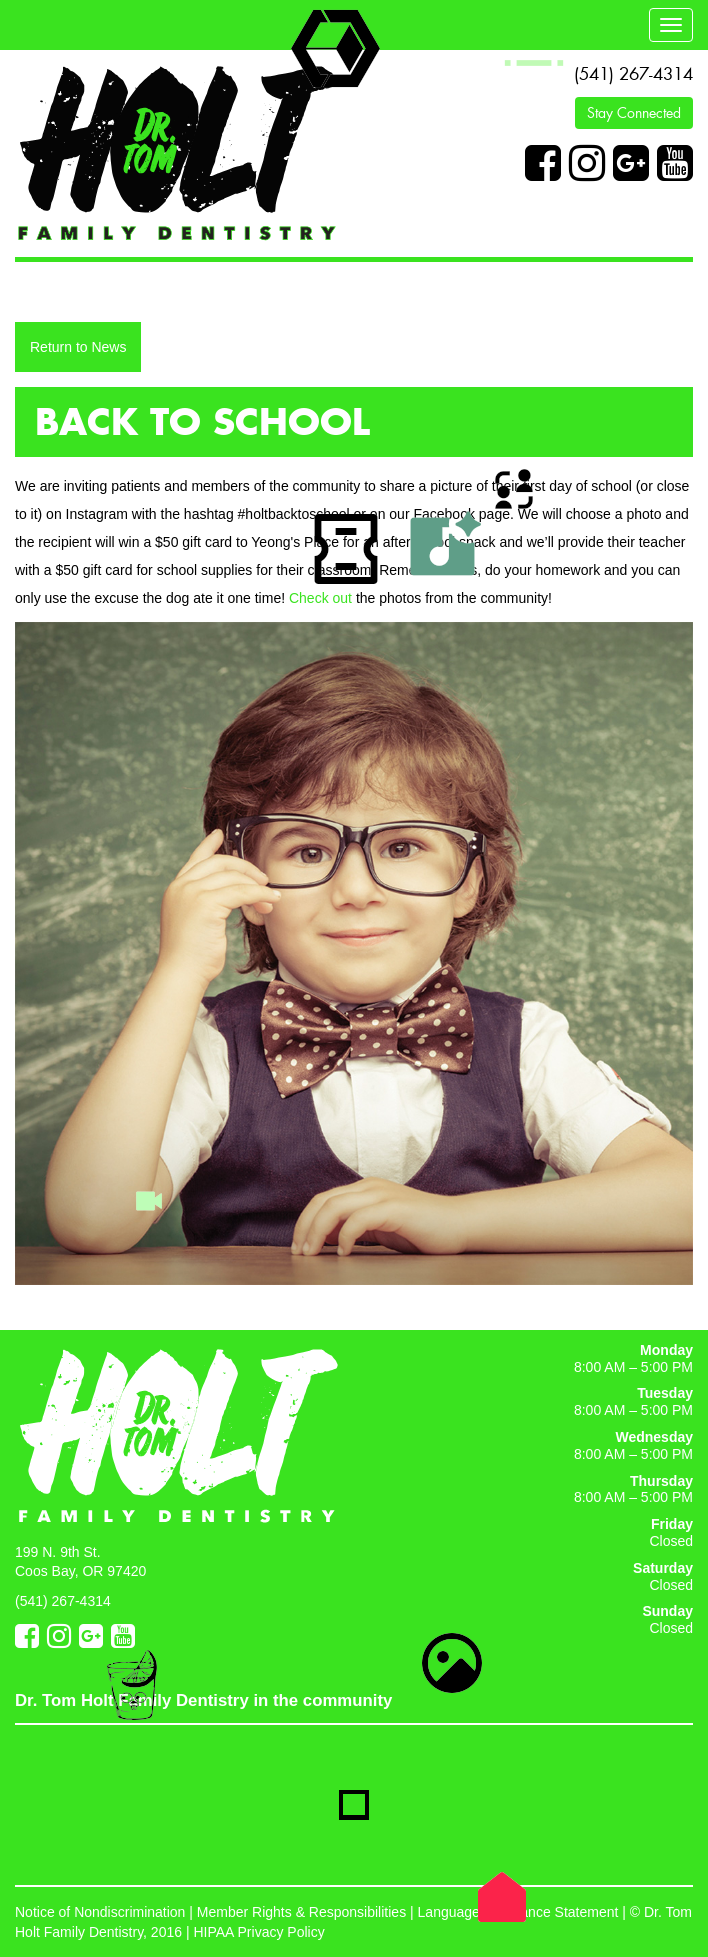 This screenshot has width=708, height=1957. I want to click on open3d library or application, so click(335, 48).